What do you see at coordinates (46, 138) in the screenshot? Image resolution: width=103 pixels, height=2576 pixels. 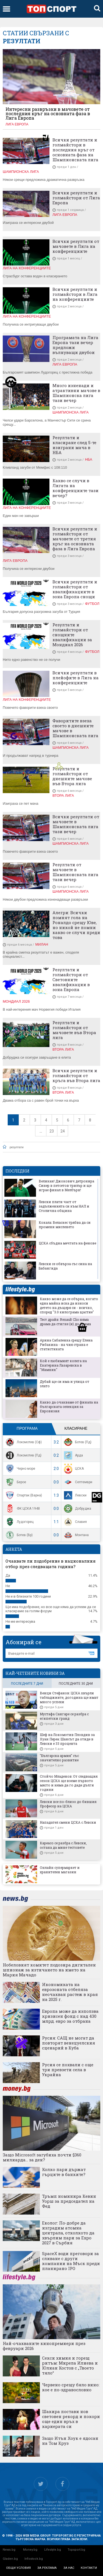 I see `vBulletin forum software logo` at bounding box center [46, 138].